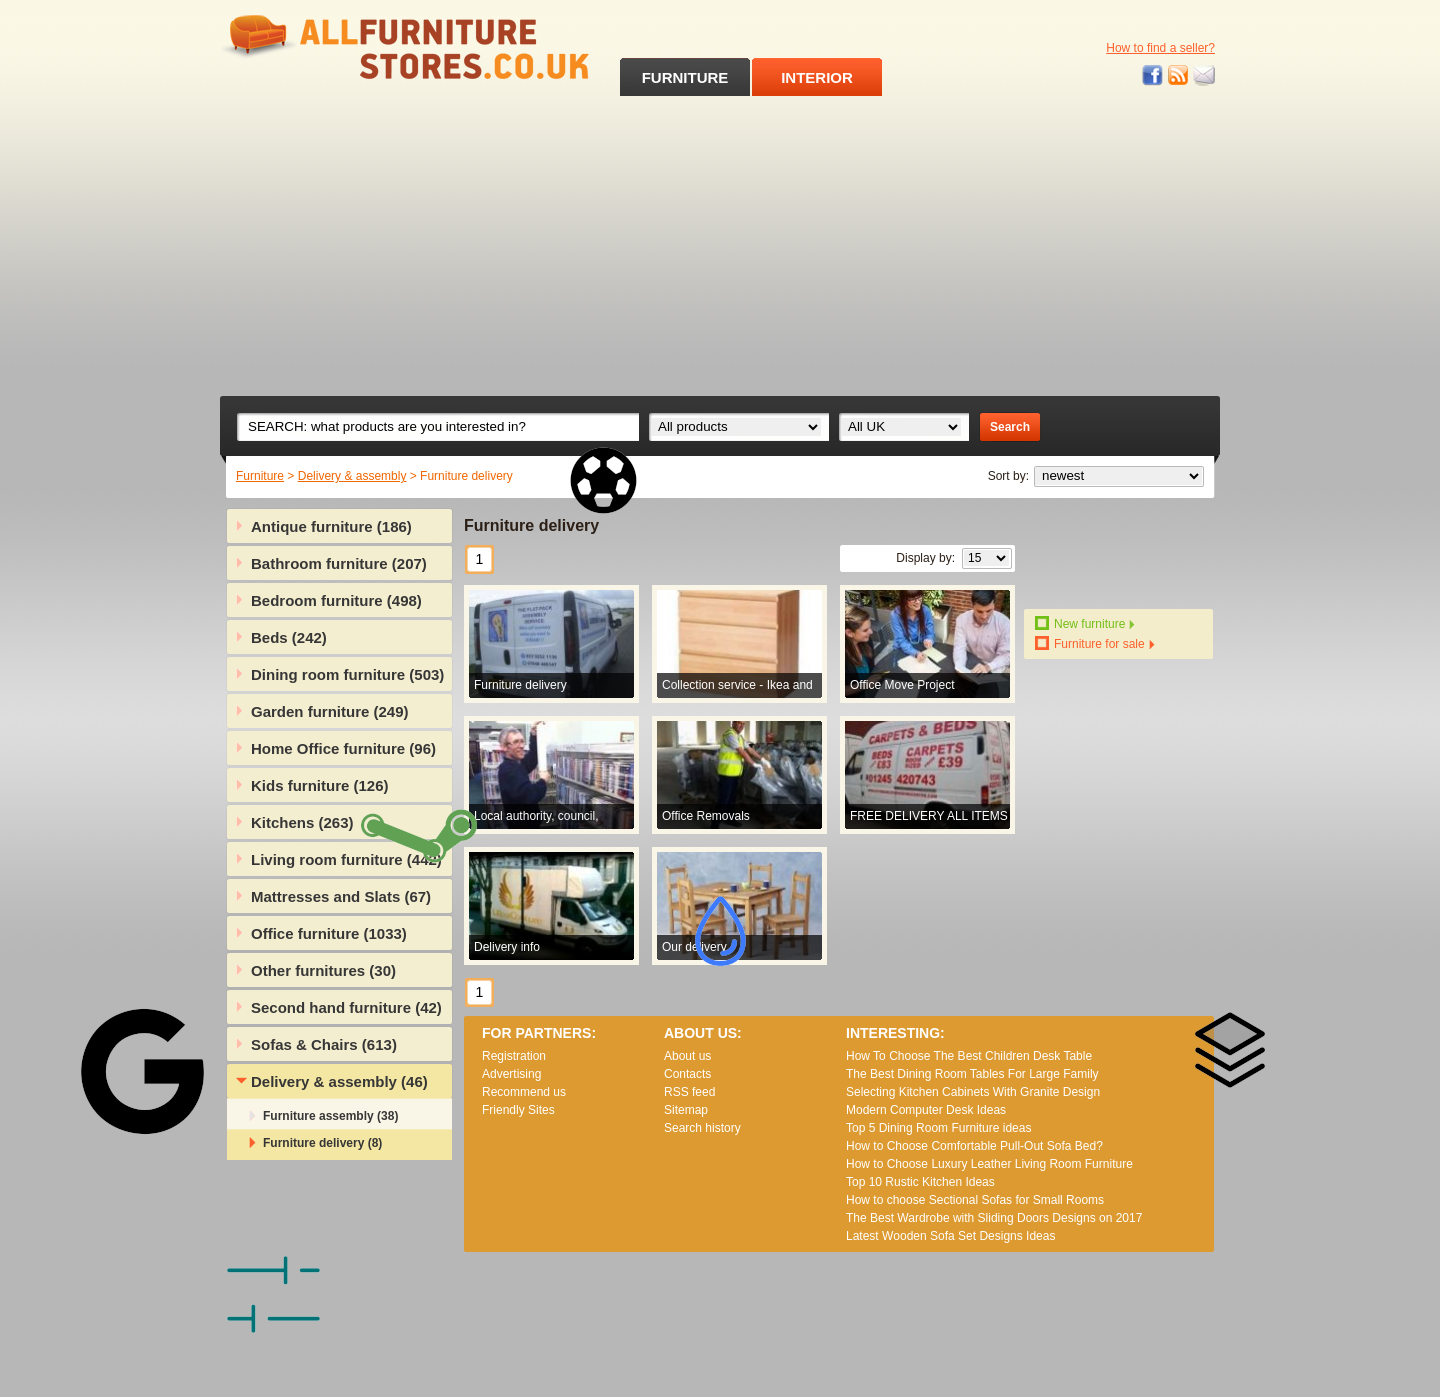 This screenshot has height=1397, width=1440. What do you see at coordinates (273, 1294) in the screenshot?
I see `adjust settings or preferences` at bounding box center [273, 1294].